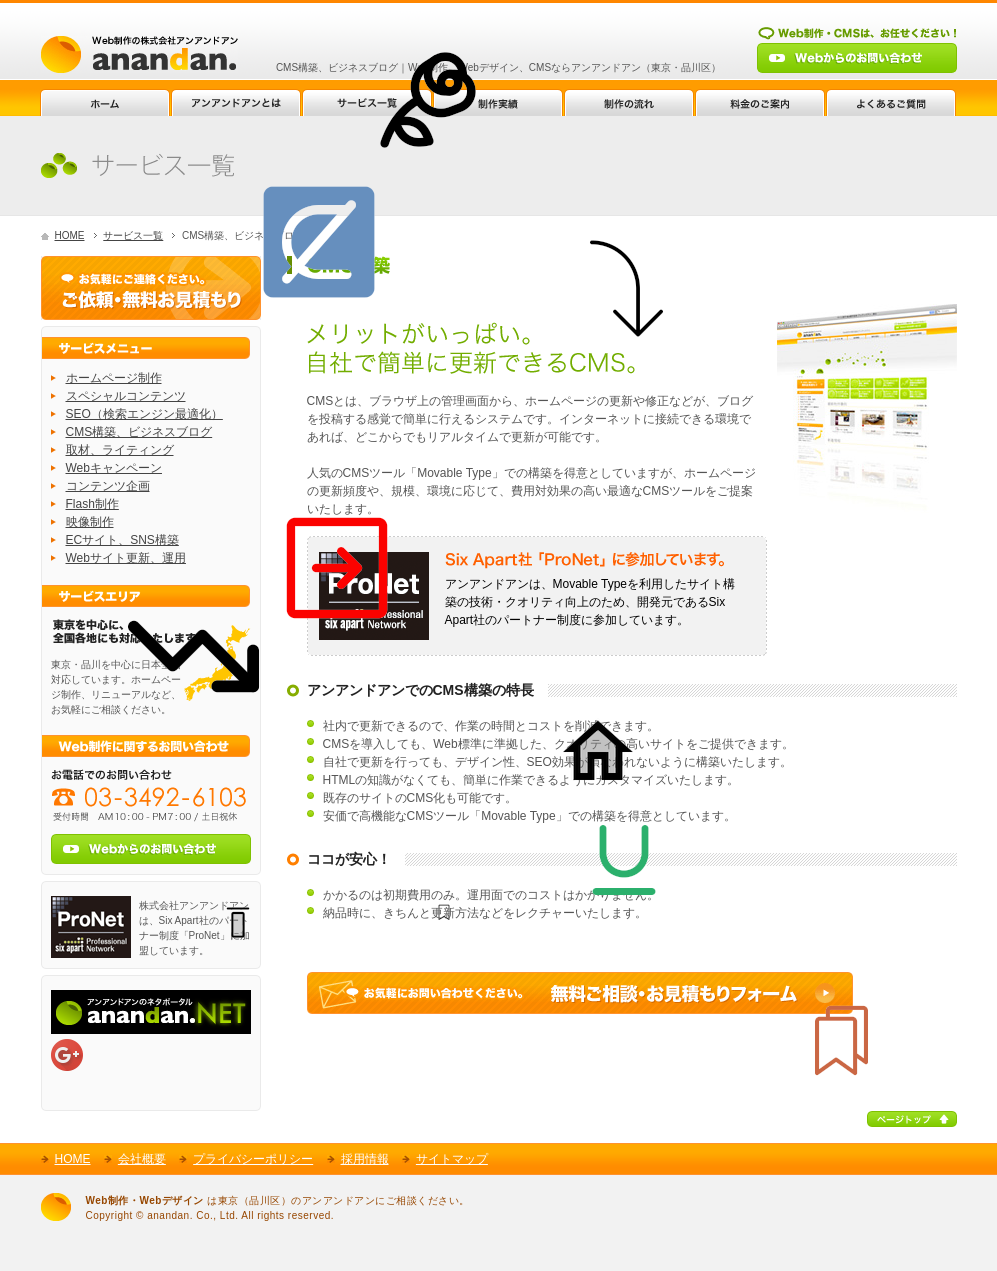 The image size is (997, 1271). Describe the element at coordinates (624, 860) in the screenshot. I see `apply underline formatting to selected text` at that location.